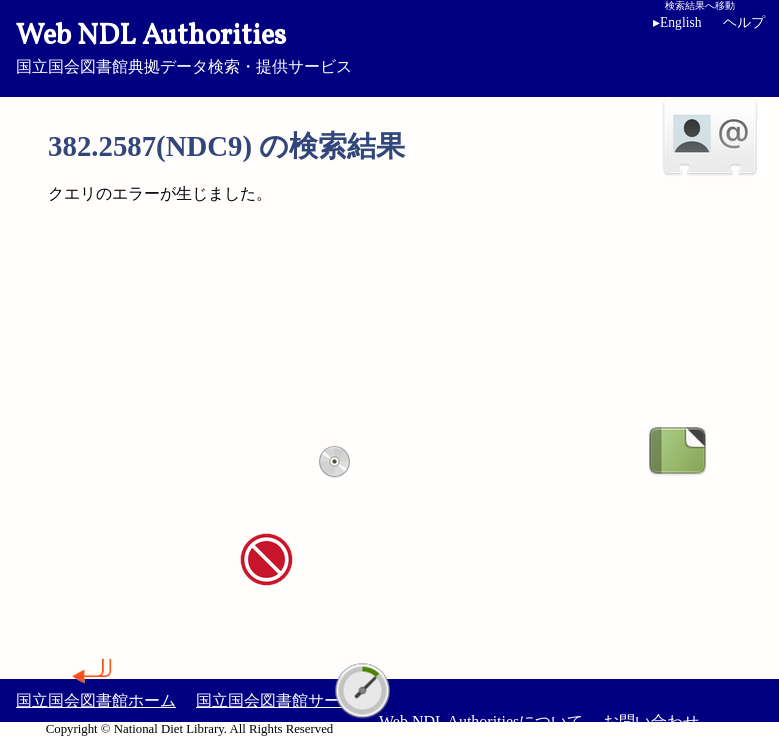 The height and width of the screenshot is (737, 779). What do you see at coordinates (710, 137) in the screenshot?
I see `view contact card or vCard file` at bounding box center [710, 137].